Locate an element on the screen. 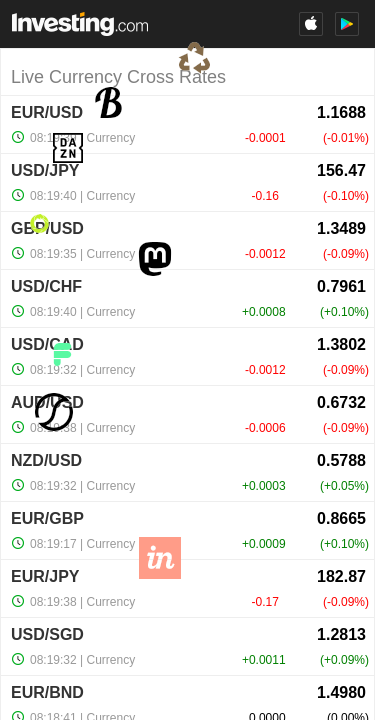  open the OneStream app is located at coordinates (54, 412).